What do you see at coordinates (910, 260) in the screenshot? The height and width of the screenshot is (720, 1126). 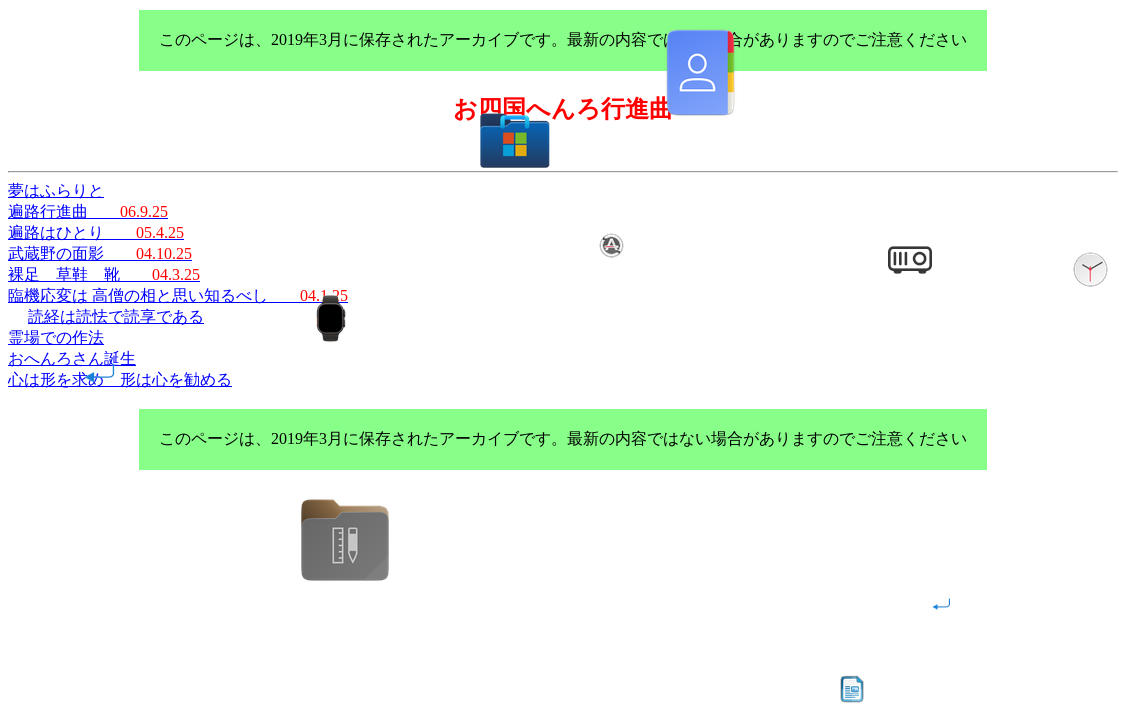 I see `connect to an external projector or display` at bounding box center [910, 260].